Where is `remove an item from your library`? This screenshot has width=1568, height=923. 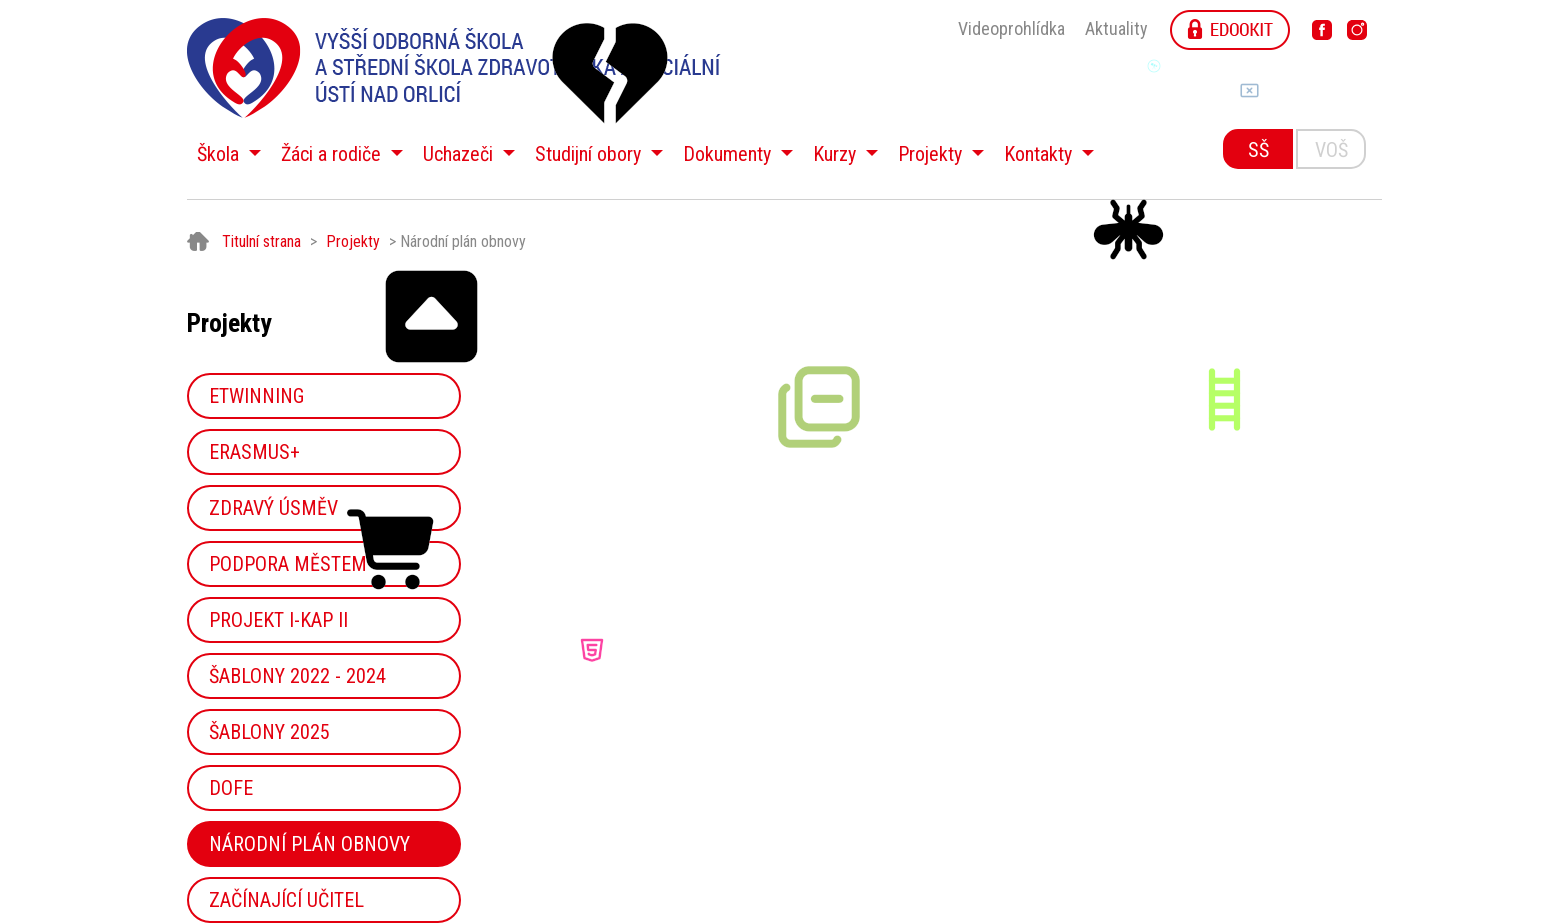
remove an item from your library is located at coordinates (819, 407).